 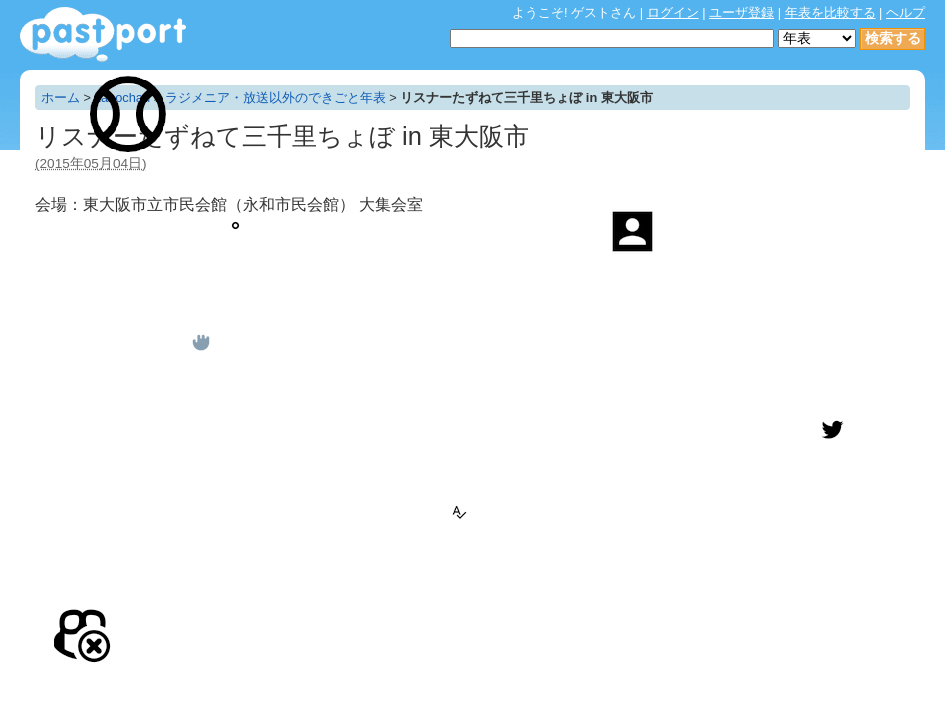 What do you see at coordinates (632, 231) in the screenshot?
I see `view your account profile` at bounding box center [632, 231].